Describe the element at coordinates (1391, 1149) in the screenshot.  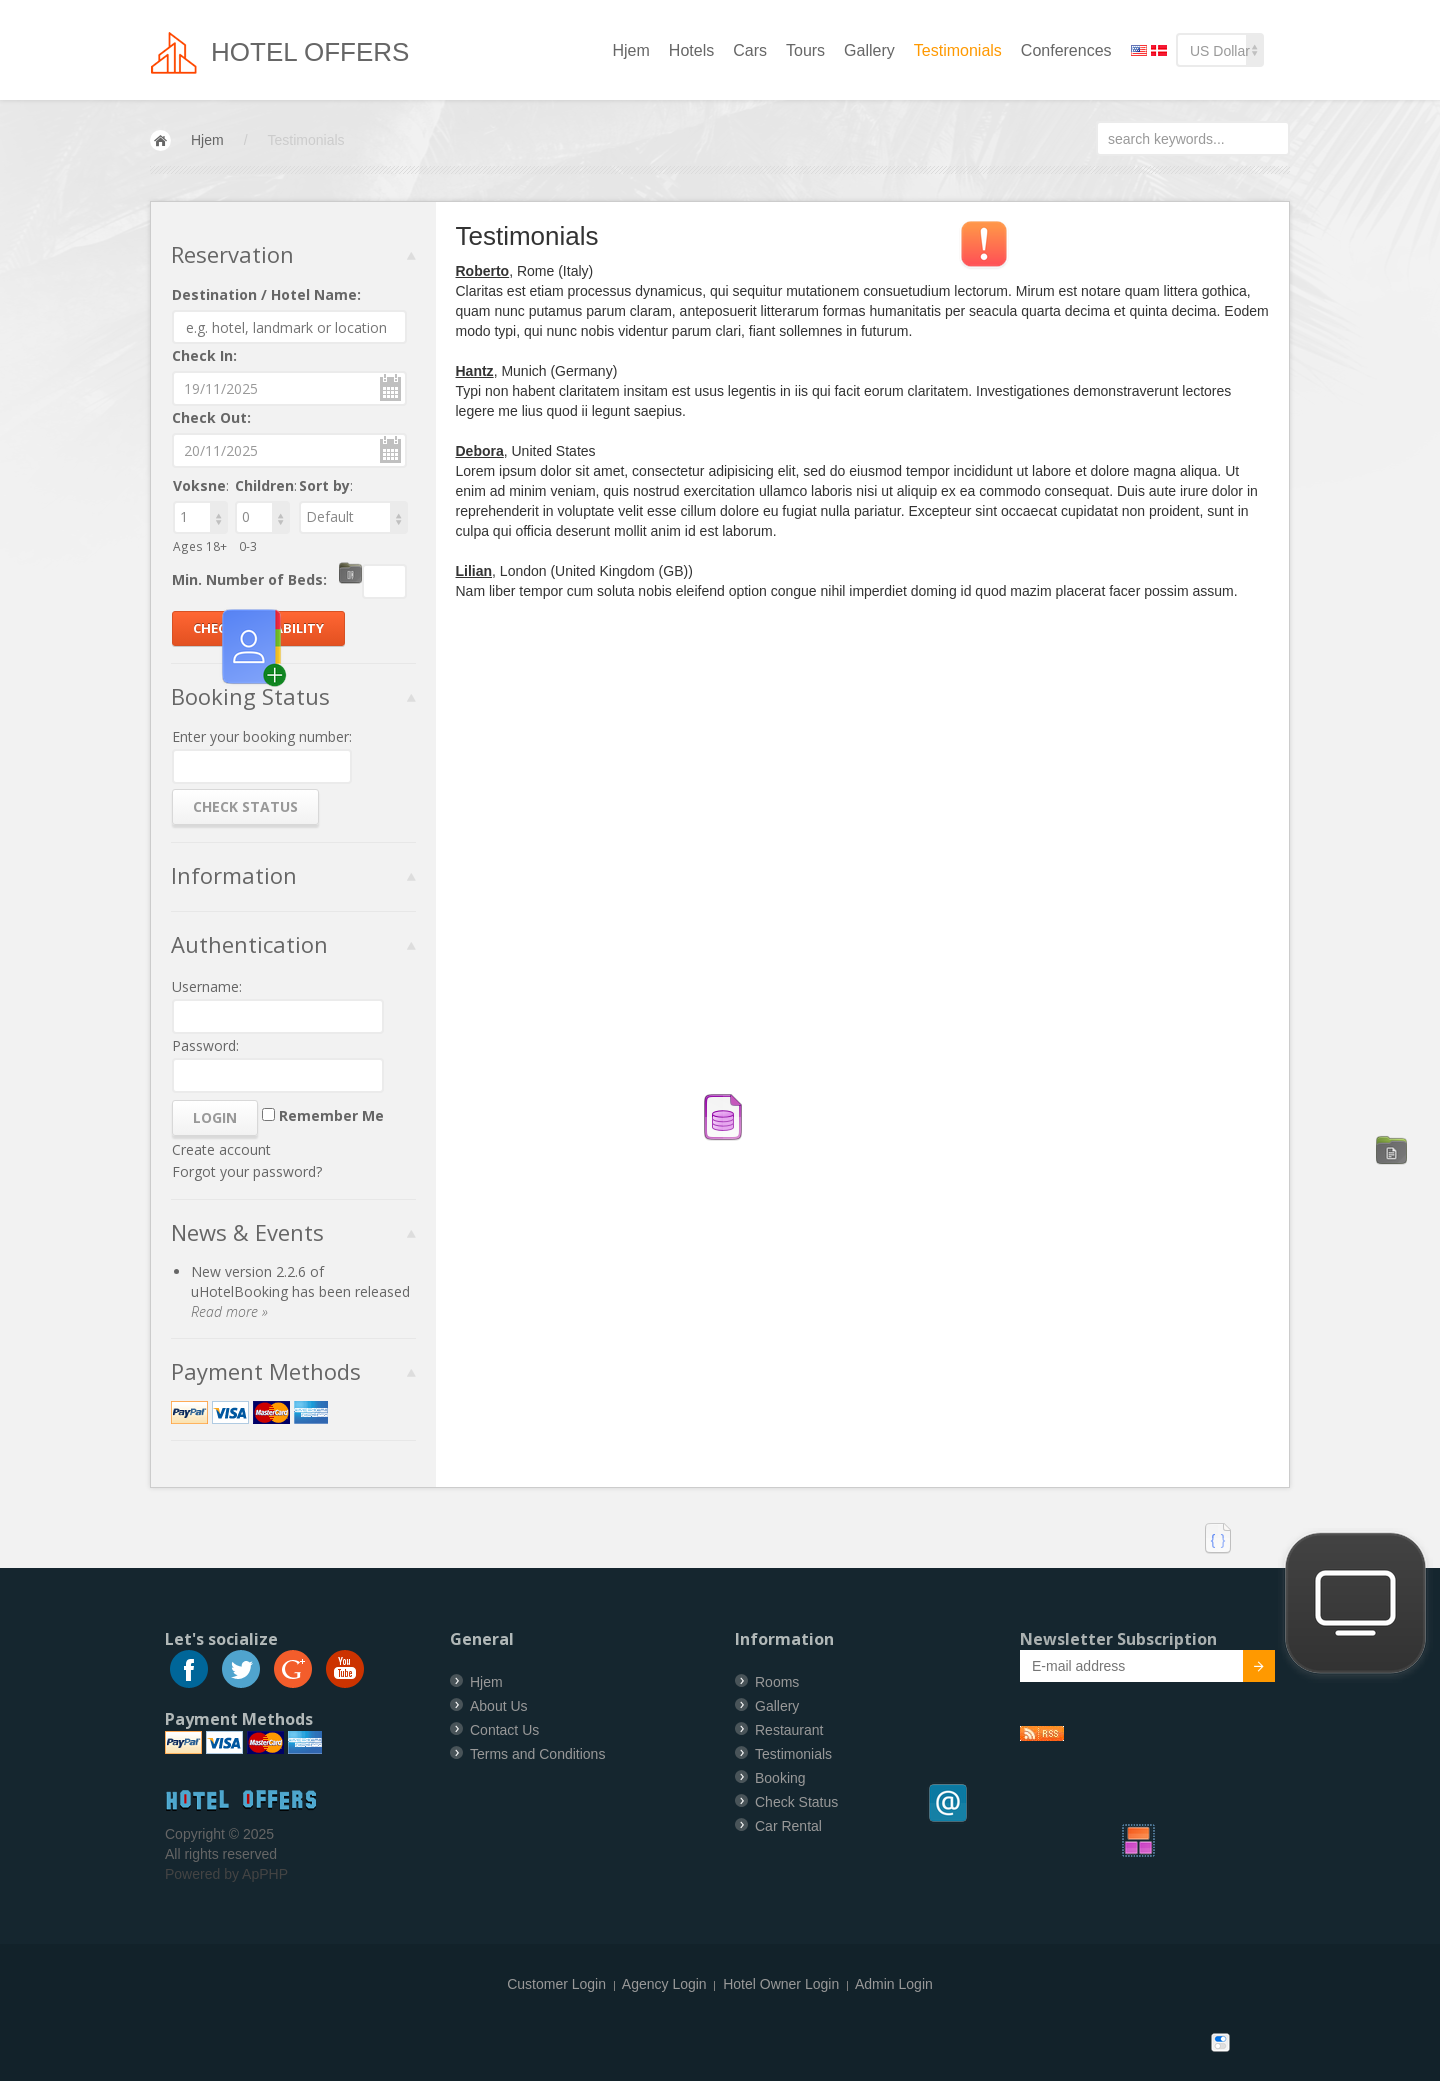
I see `access your documents folder` at that location.